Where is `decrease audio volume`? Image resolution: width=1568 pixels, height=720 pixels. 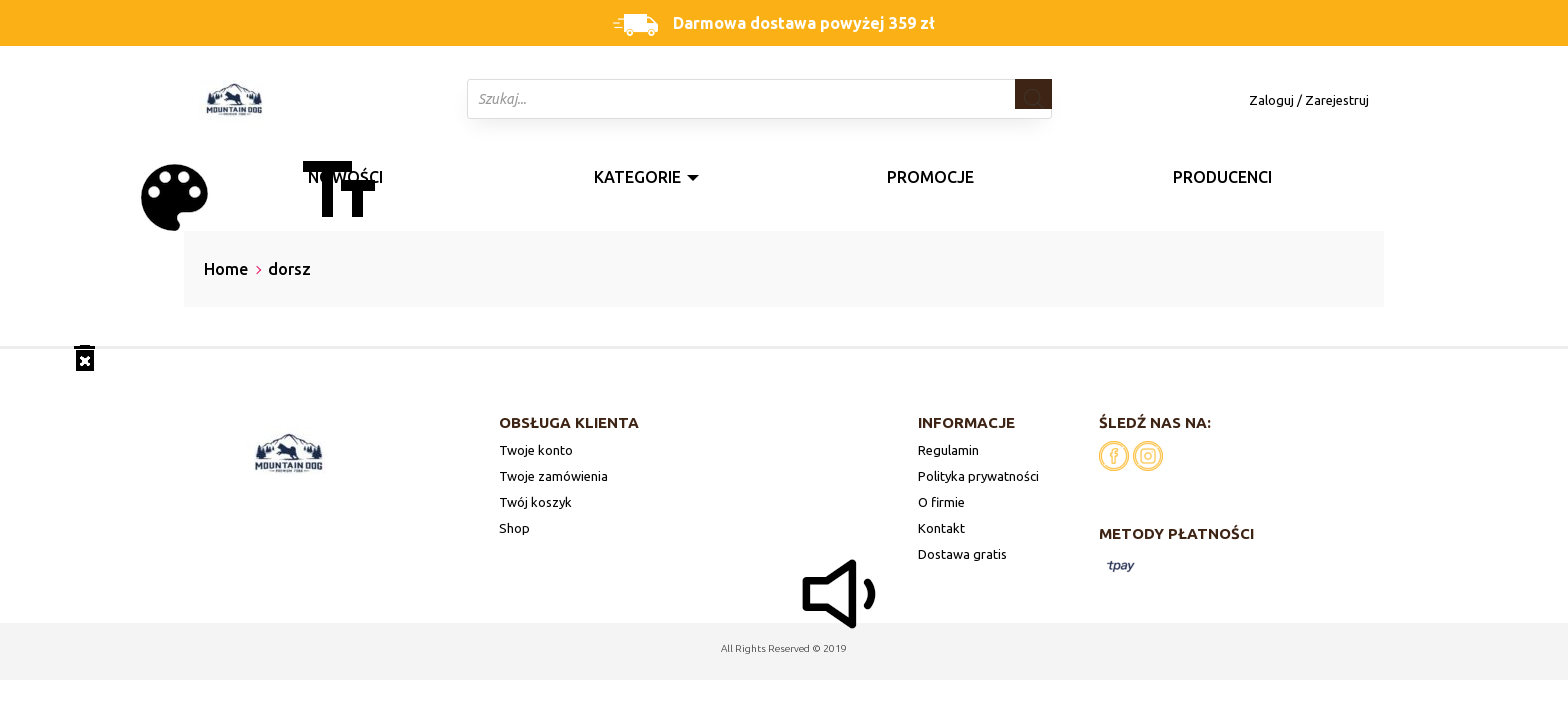 decrease audio volume is located at coordinates (837, 594).